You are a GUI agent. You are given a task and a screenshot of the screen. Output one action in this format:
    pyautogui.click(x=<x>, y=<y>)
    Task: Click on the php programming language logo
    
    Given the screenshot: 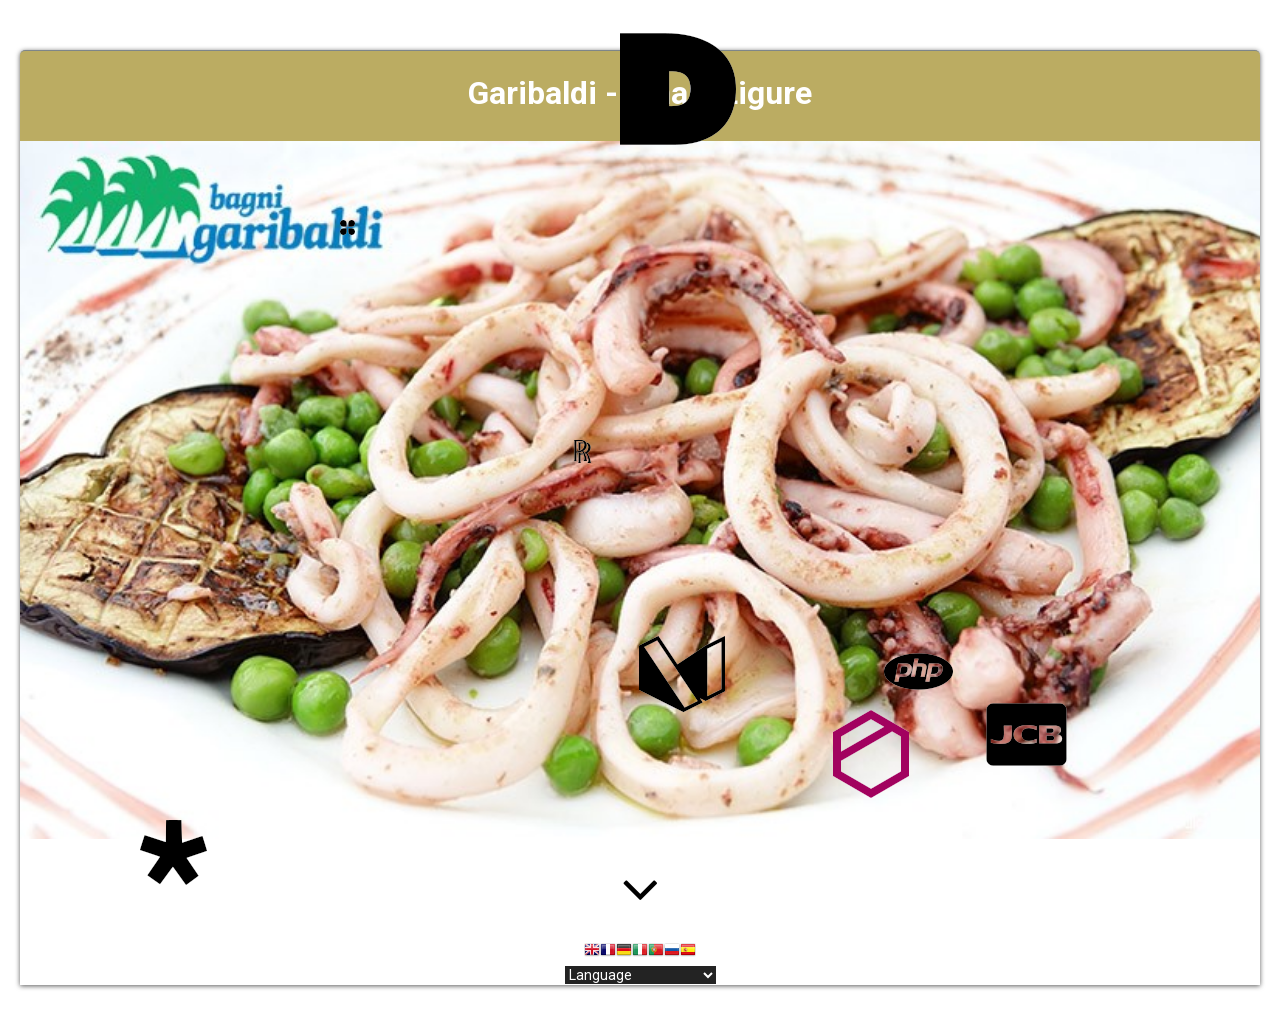 What is the action you would take?
    pyautogui.click(x=918, y=671)
    